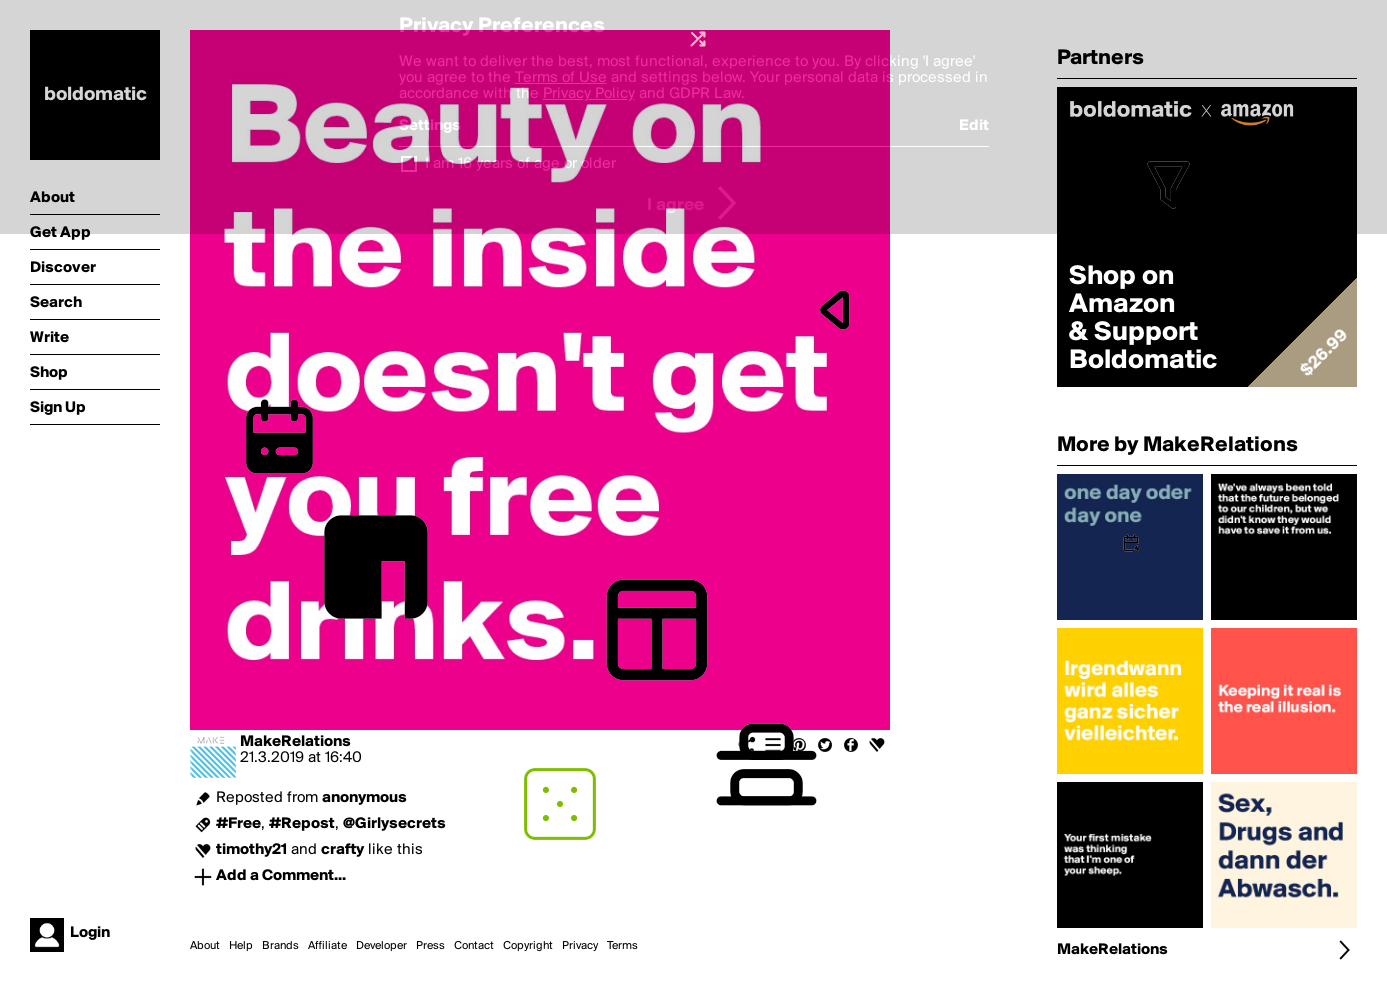  I want to click on npm package manager logo, so click(376, 567).